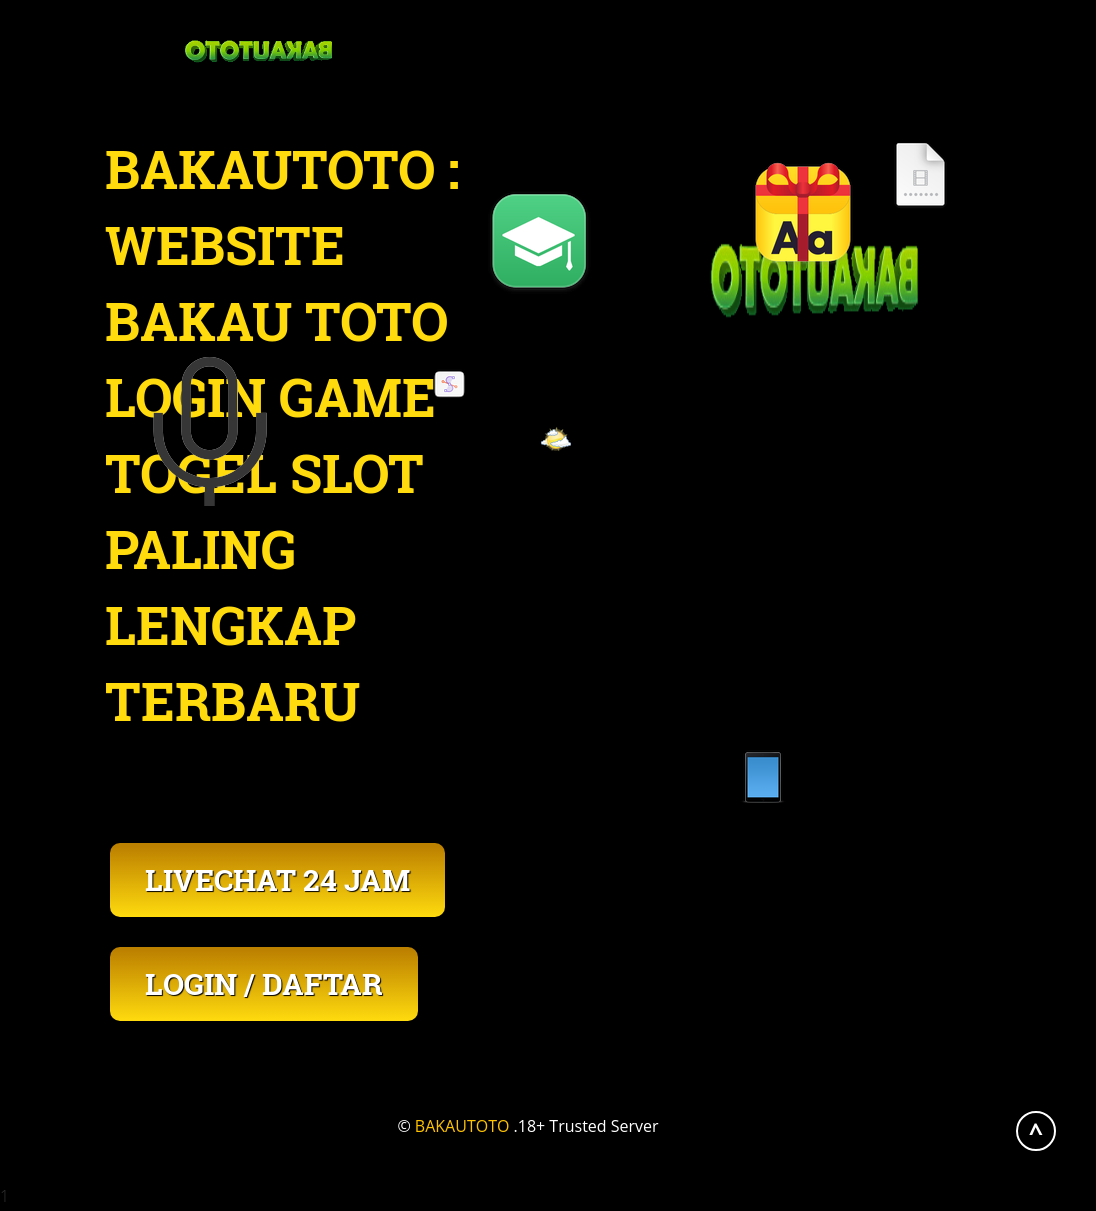  Describe the element at coordinates (803, 214) in the screenshot. I see `open webfont kit generator app` at that location.